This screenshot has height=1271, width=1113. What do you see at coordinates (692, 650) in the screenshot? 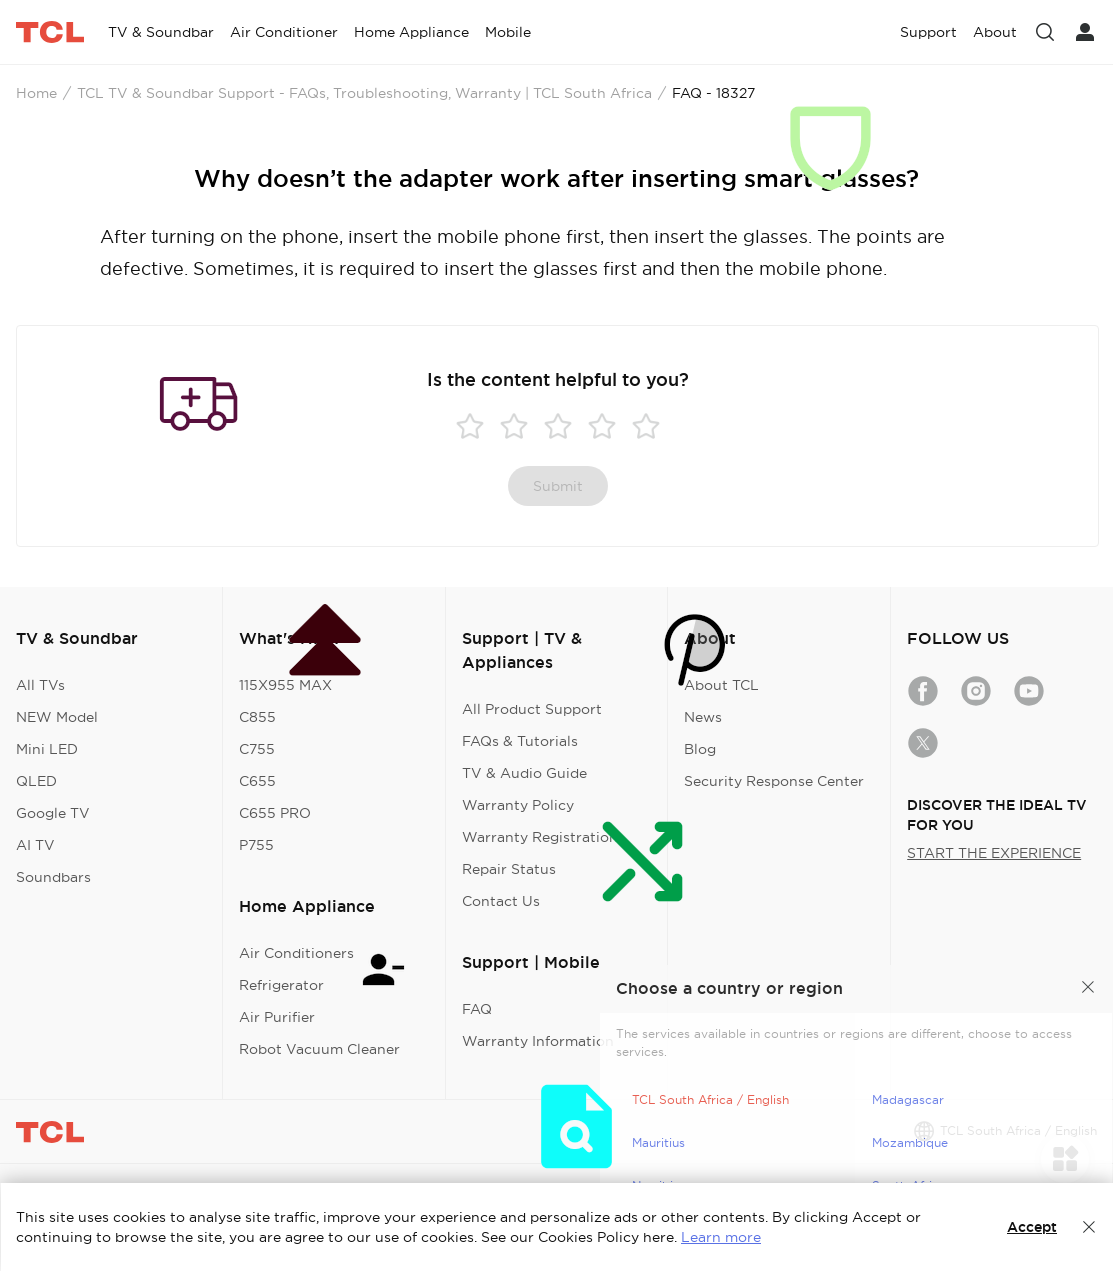
I see `open Pinterest app` at bounding box center [692, 650].